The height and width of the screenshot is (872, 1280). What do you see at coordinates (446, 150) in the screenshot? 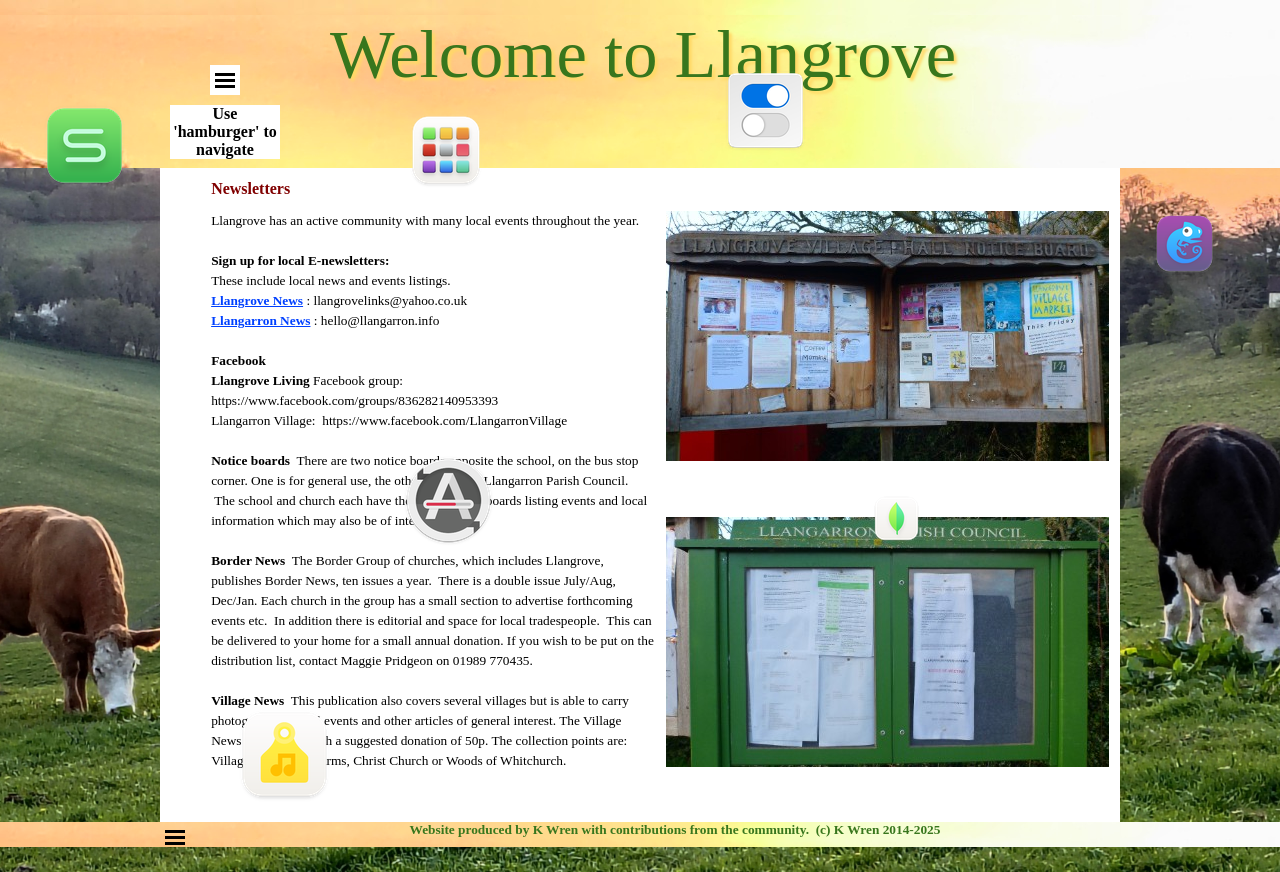
I see `open the app grid or launcher` at bounding box center [446, 150].